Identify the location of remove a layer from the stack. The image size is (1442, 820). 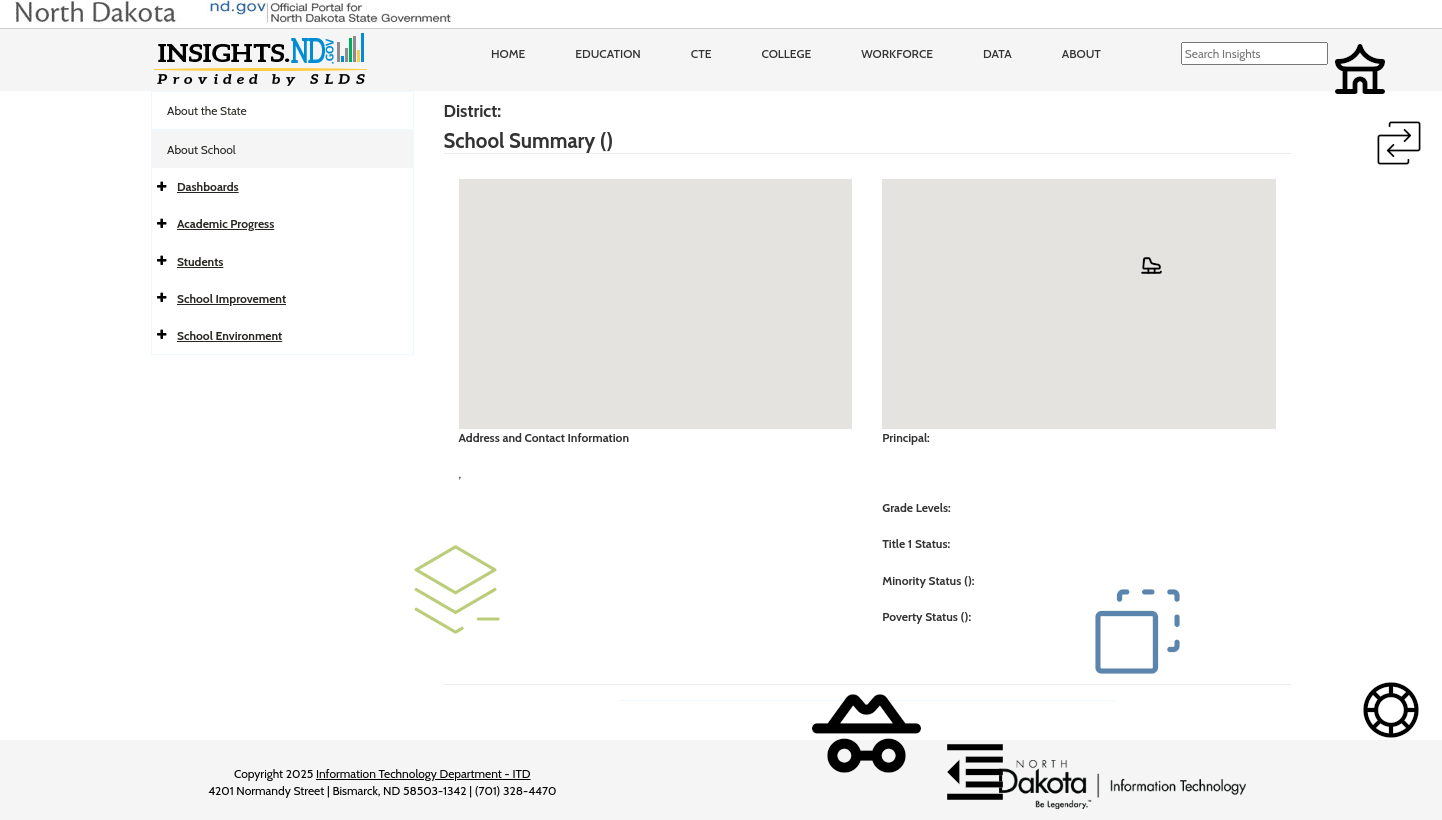
(455, 589).